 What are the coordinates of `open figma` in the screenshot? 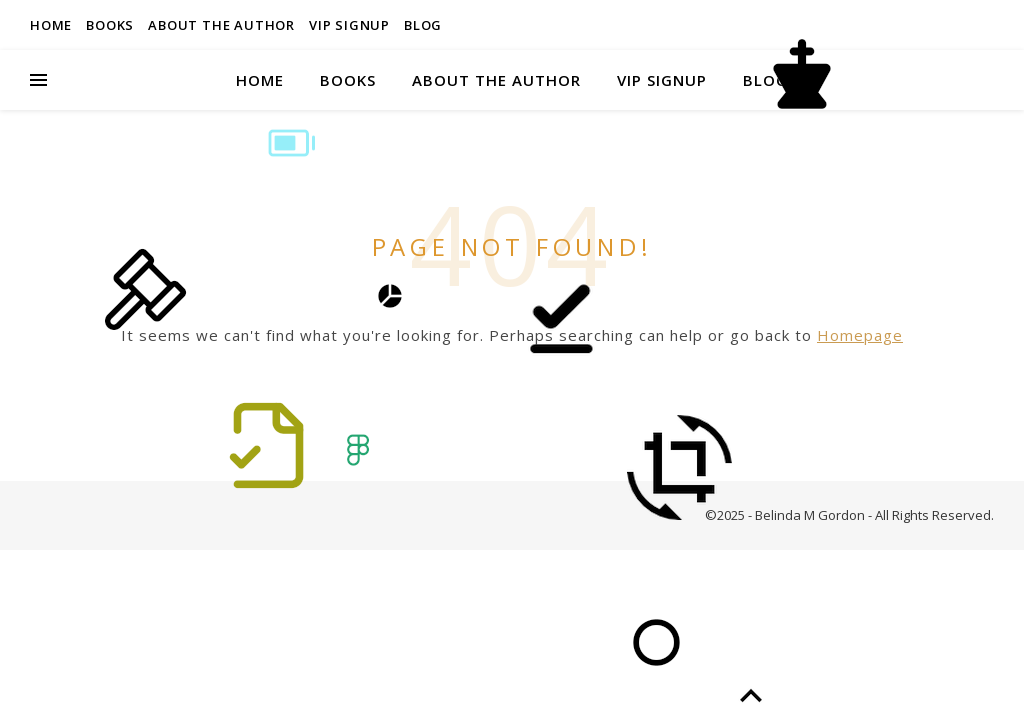 It's located at (357, 449).